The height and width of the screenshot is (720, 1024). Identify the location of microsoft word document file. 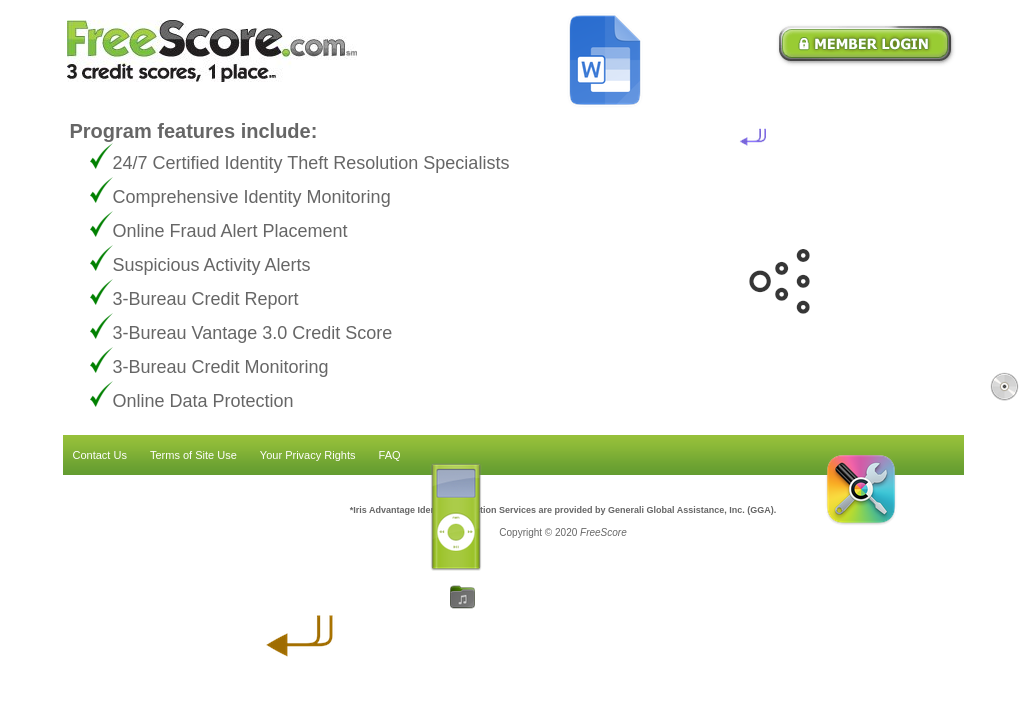
(605, 60).